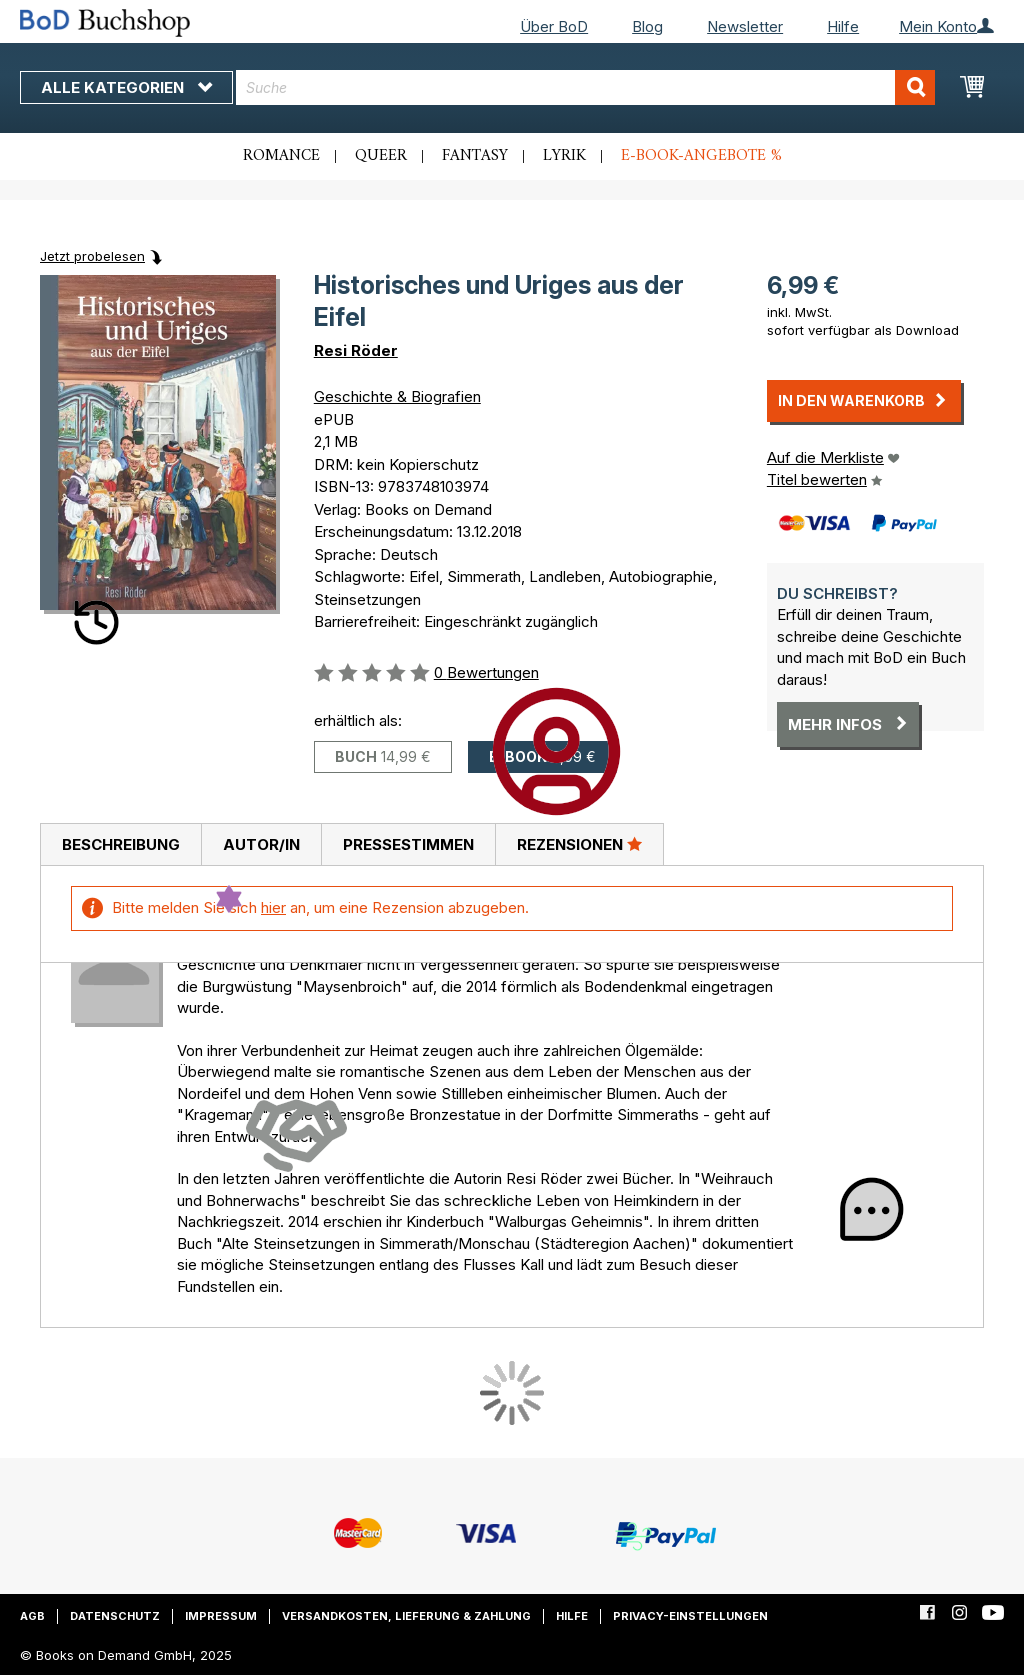 The height and width of the screenshot is (1675, 1024). What do you see at coordinates (229, 899) in the screenshot?
I see `indicates jewish or hebrew content` at bounding box center [229, 899].